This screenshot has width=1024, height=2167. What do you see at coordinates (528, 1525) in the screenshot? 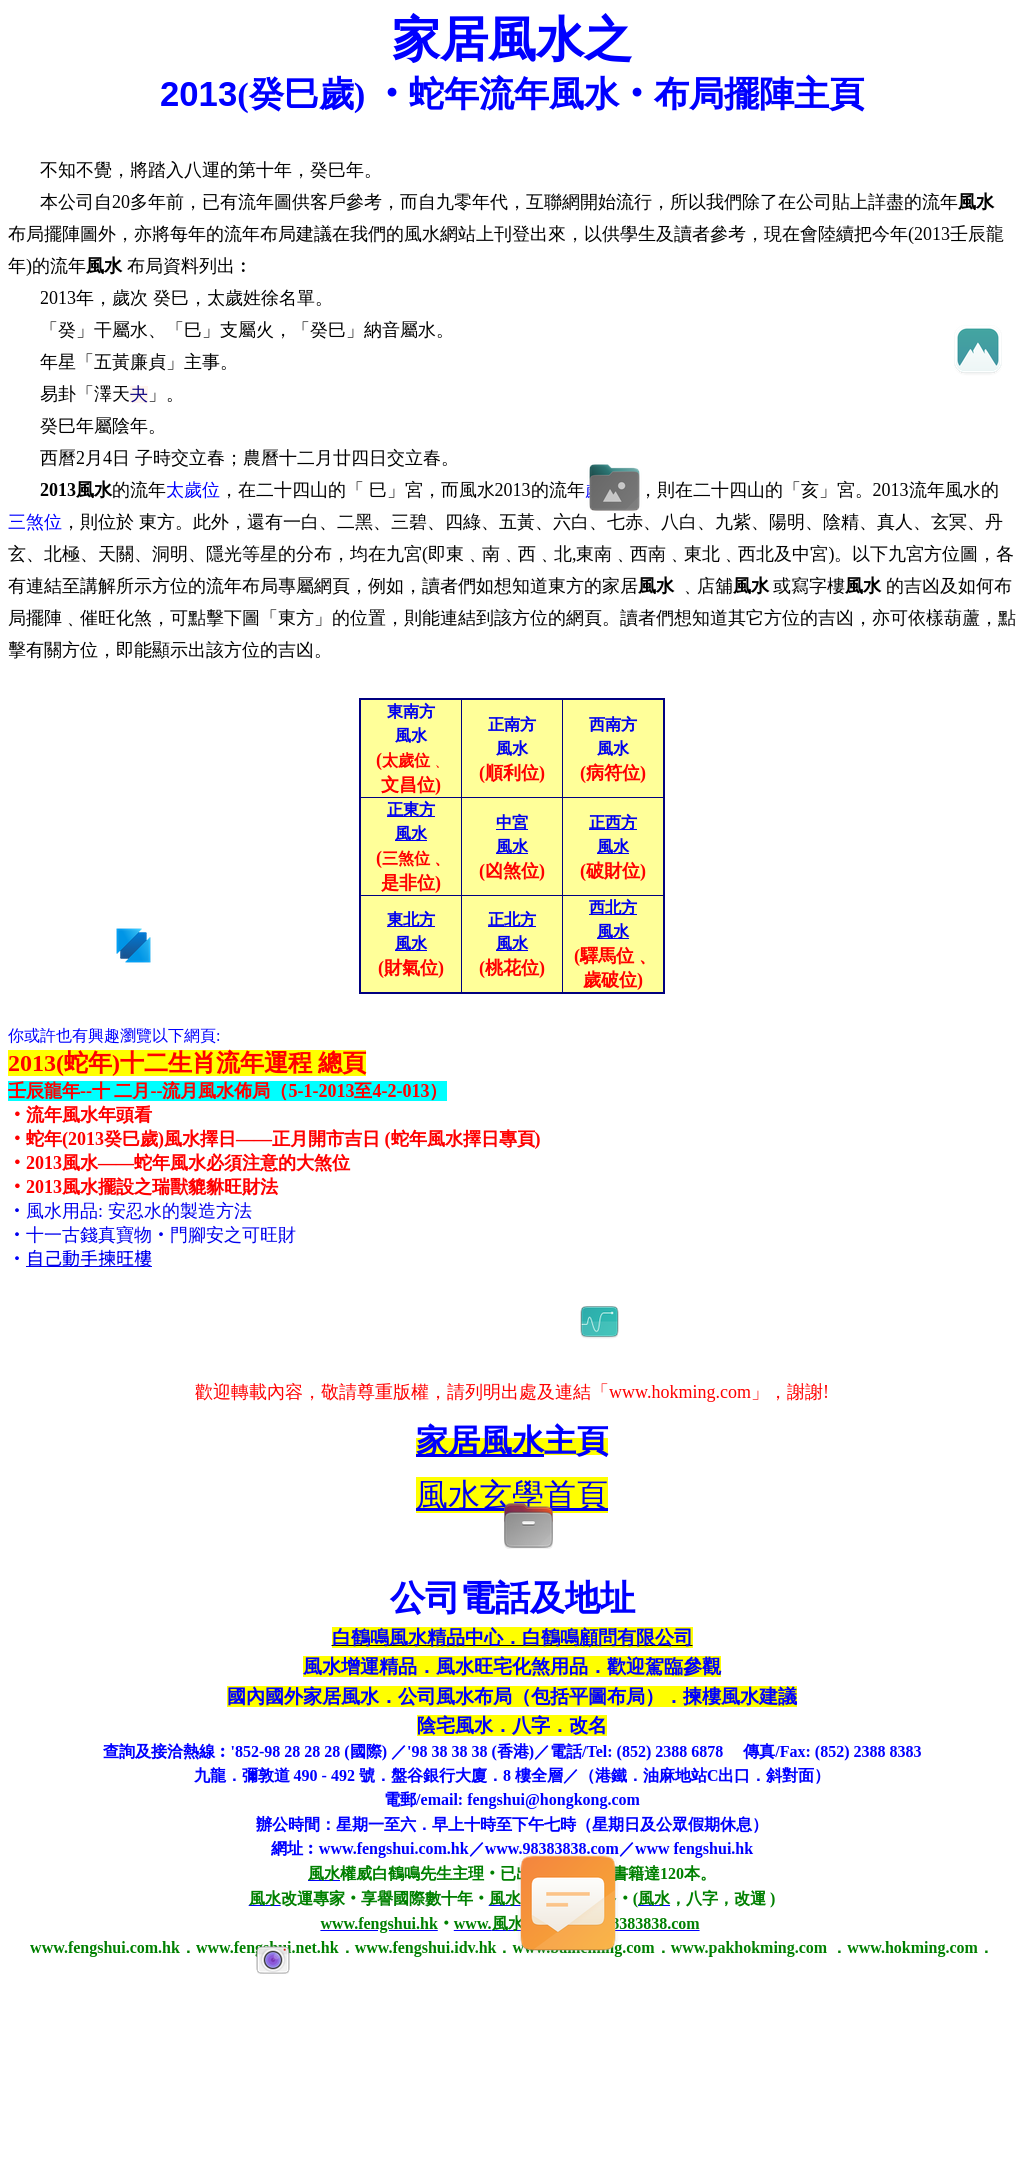
I see `open the file manager application` at bounding box center [528, 1525].